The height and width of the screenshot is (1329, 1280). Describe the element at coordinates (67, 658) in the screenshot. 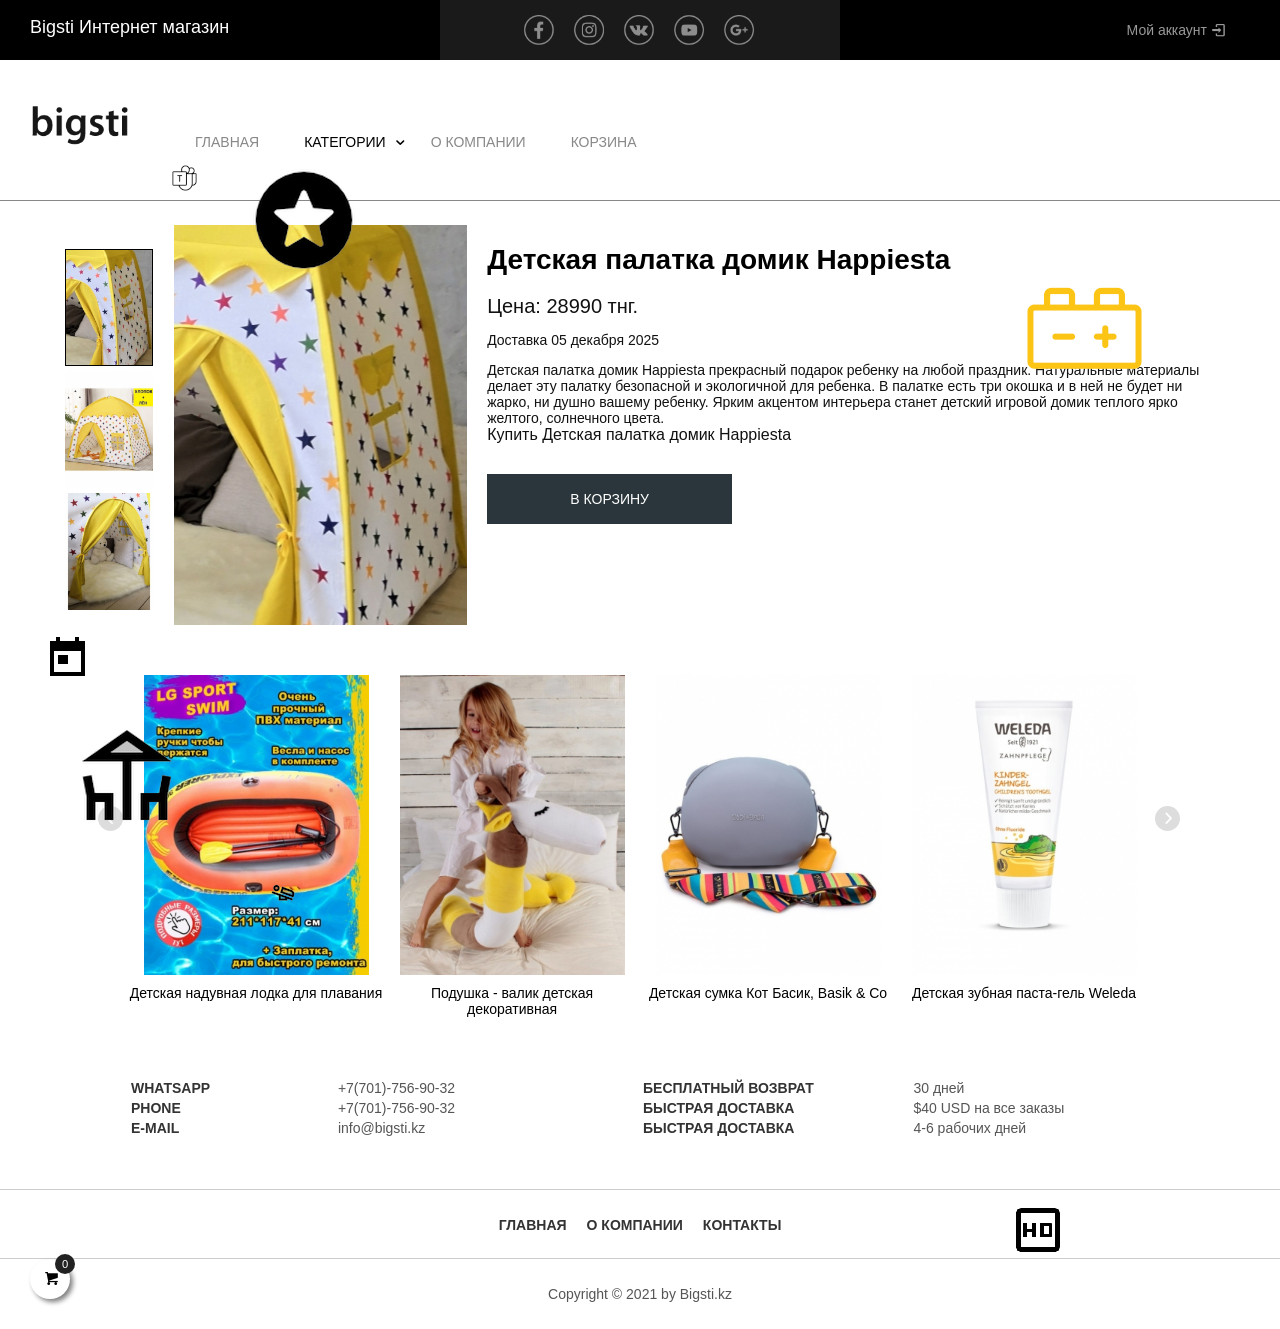

I see `view today's date or events` at that location.